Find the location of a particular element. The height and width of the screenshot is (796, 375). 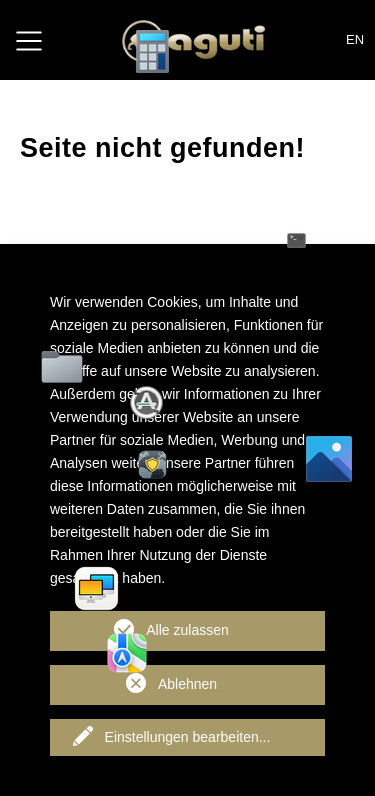

open the terminal application is located at coordinates (296, 240).